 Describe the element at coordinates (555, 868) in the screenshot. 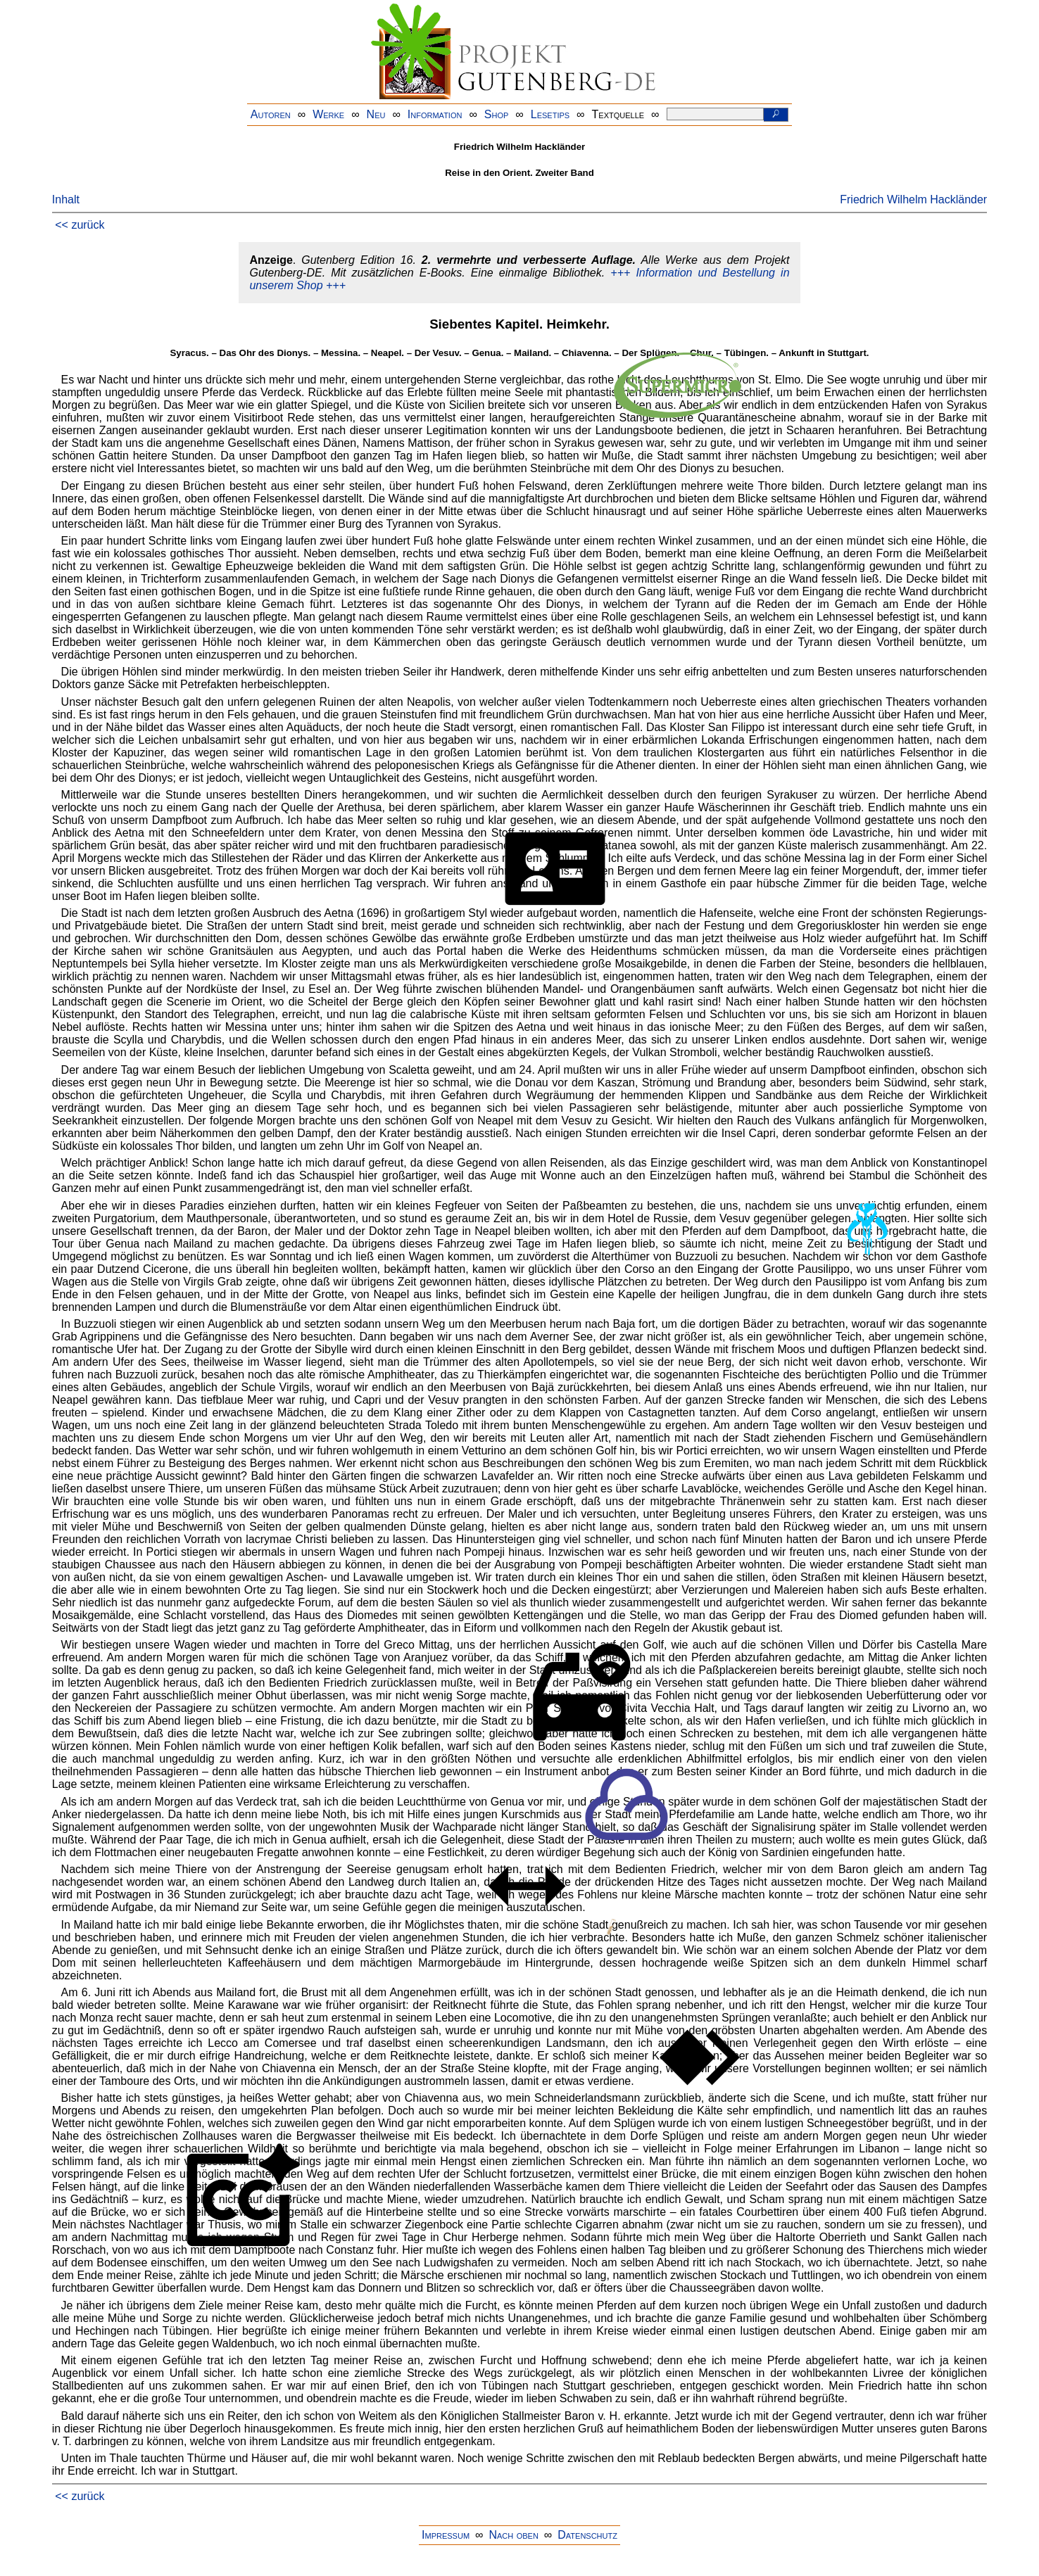

I see `view your profile or identification details` at that location.